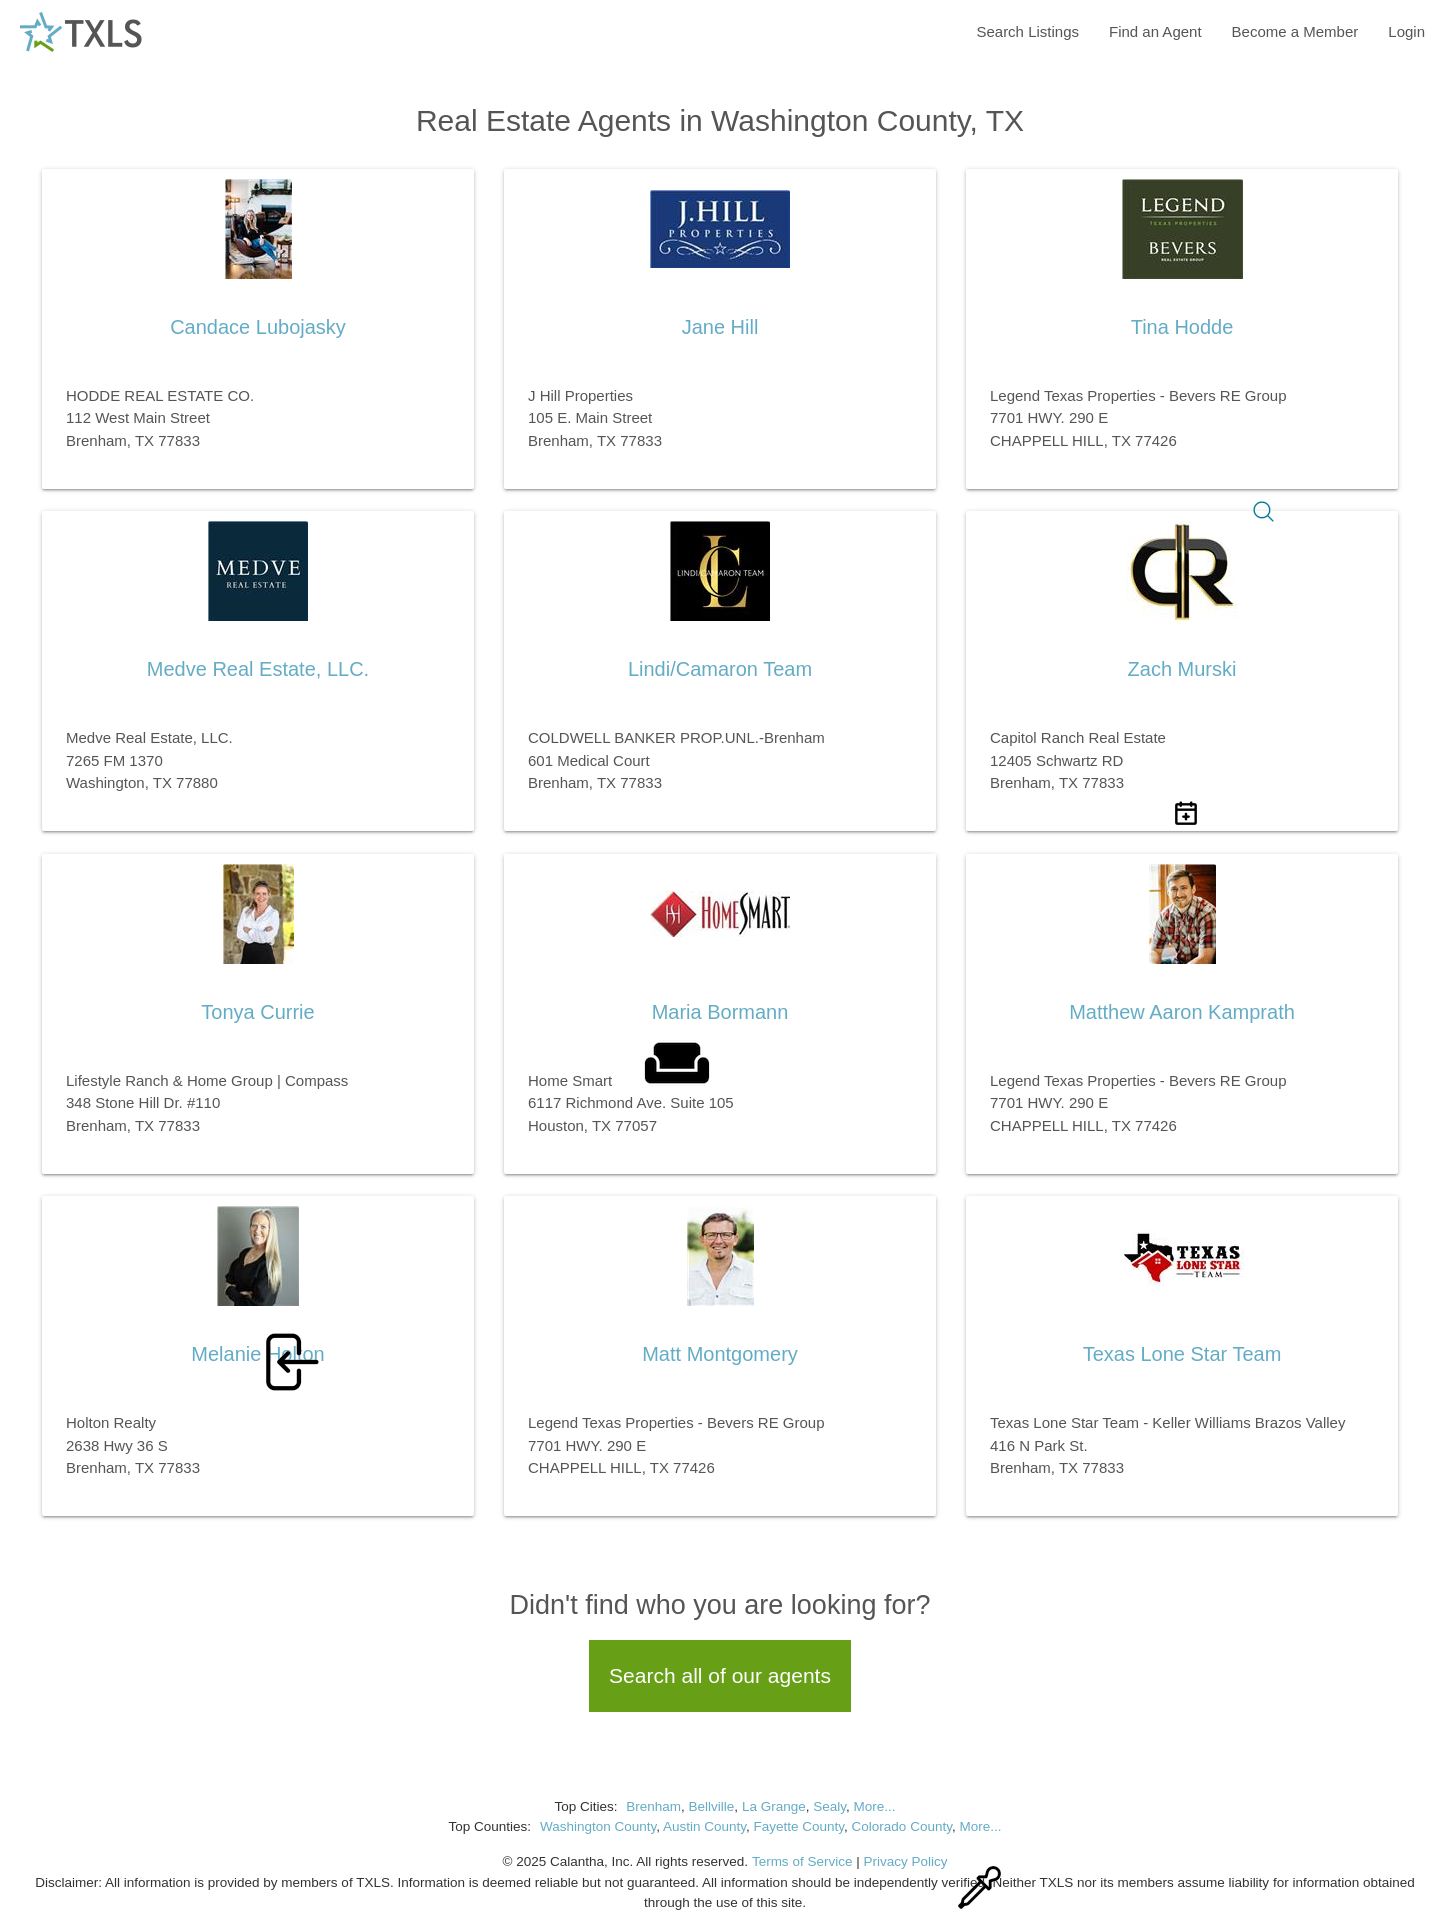  What do you see at coordinates (288, 1362) in the screenshot?
I see `log in to your account` at bounding box center [288, 1362].